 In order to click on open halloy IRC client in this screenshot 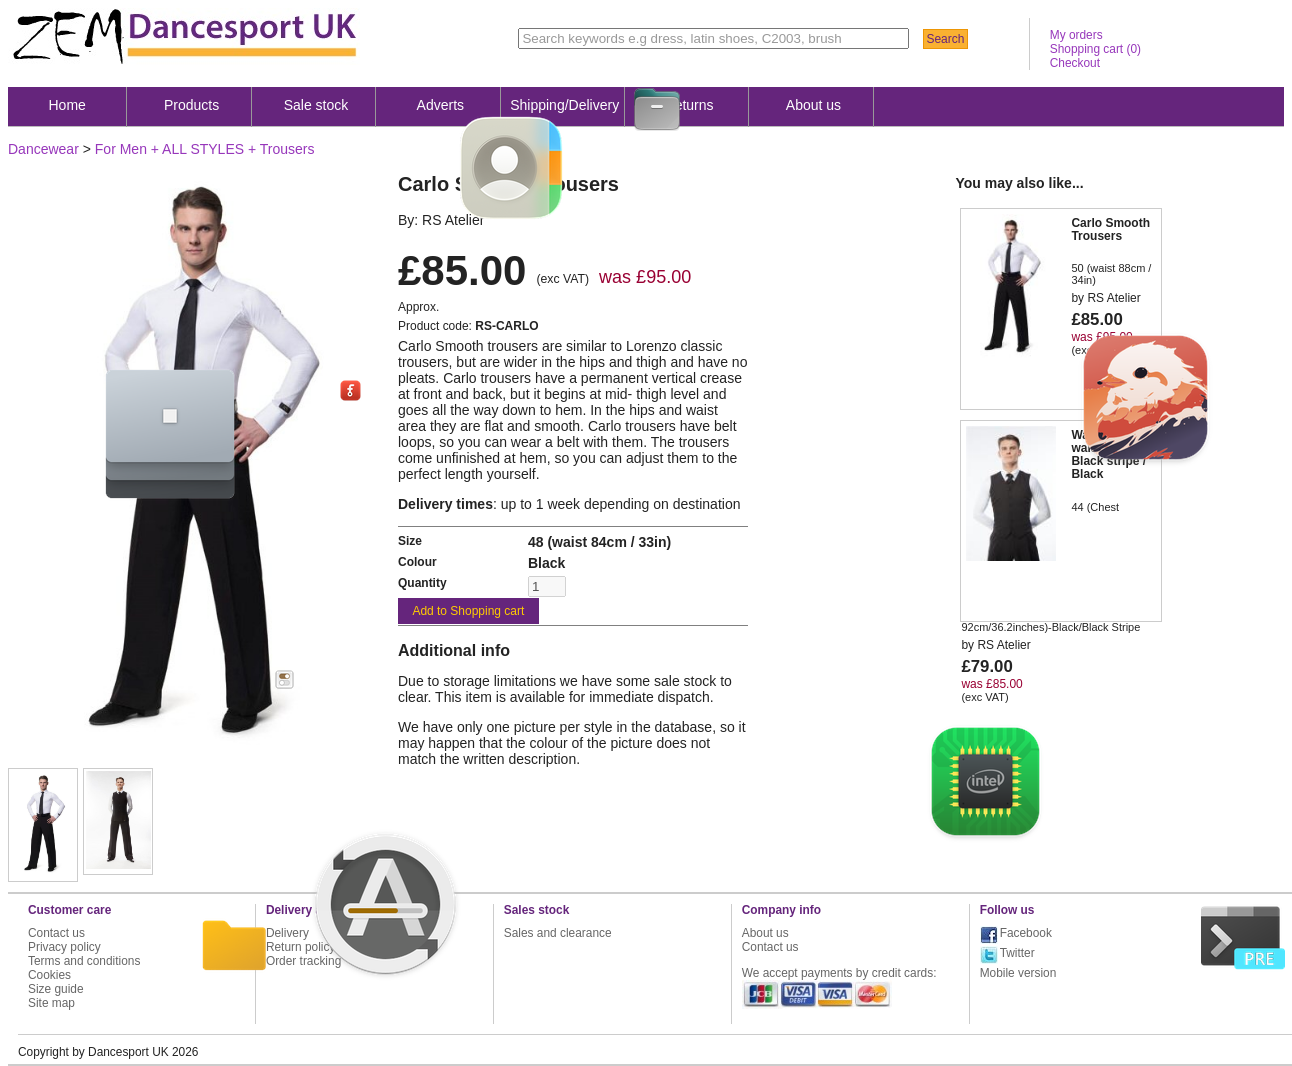, I will do `click(1145, 397)`.